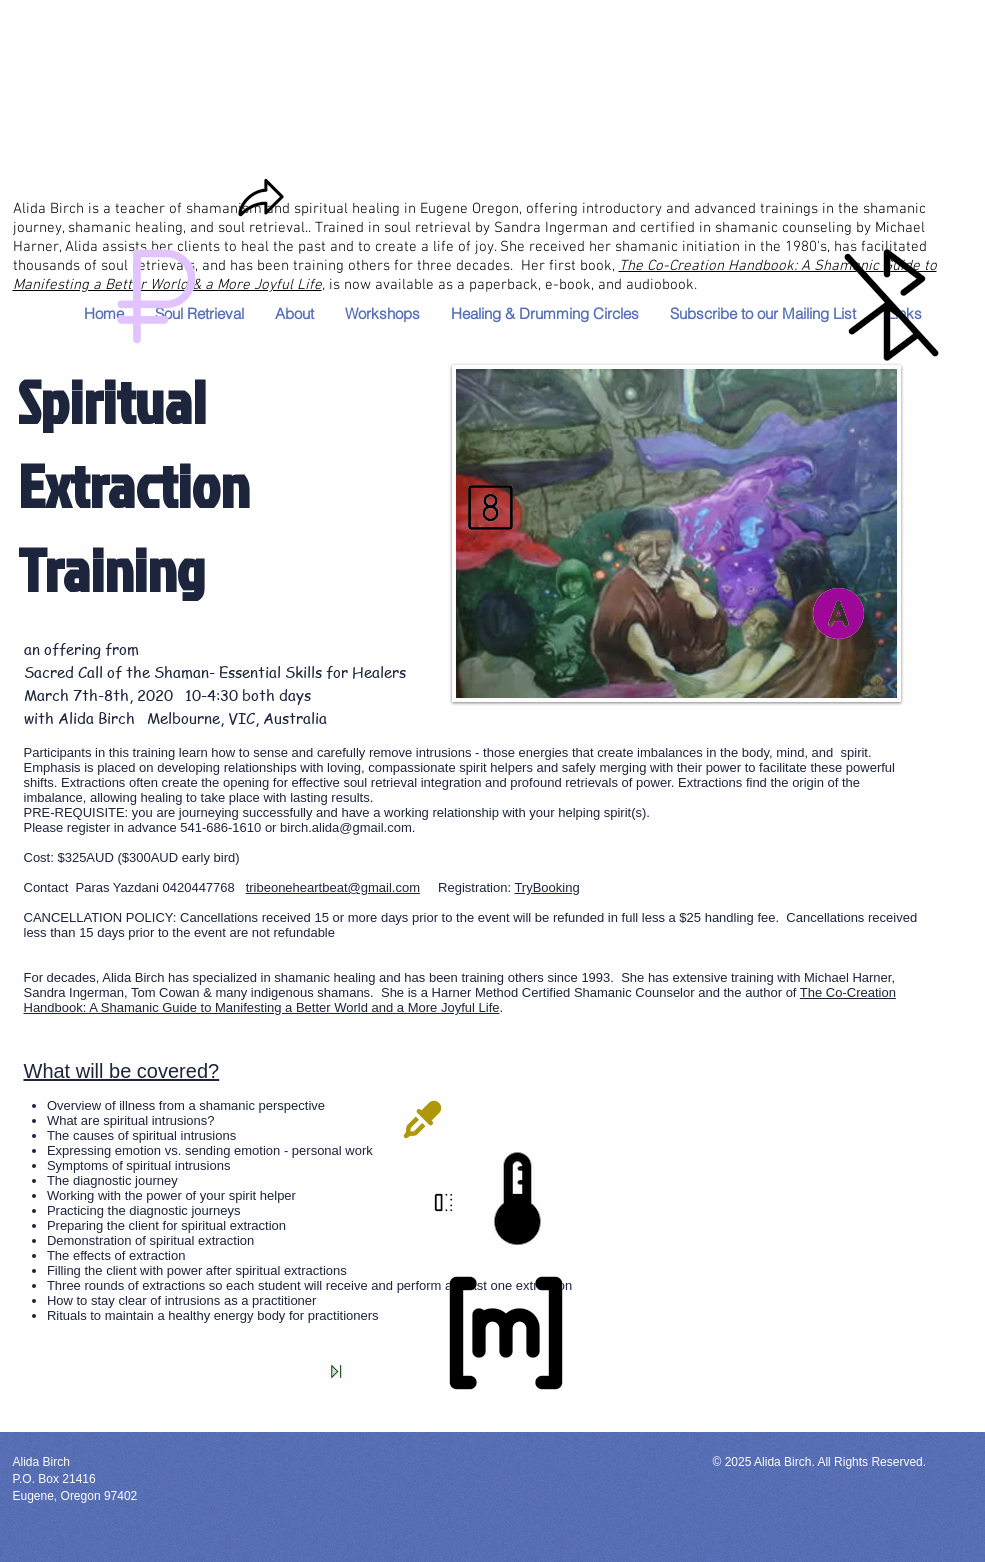 Image resolution: width=985 pixels, height=1562 pixels. Describe the element at coordinates (506, 1333) in the screenshot. I see `connect to matrix decentralized chat network` at that location.